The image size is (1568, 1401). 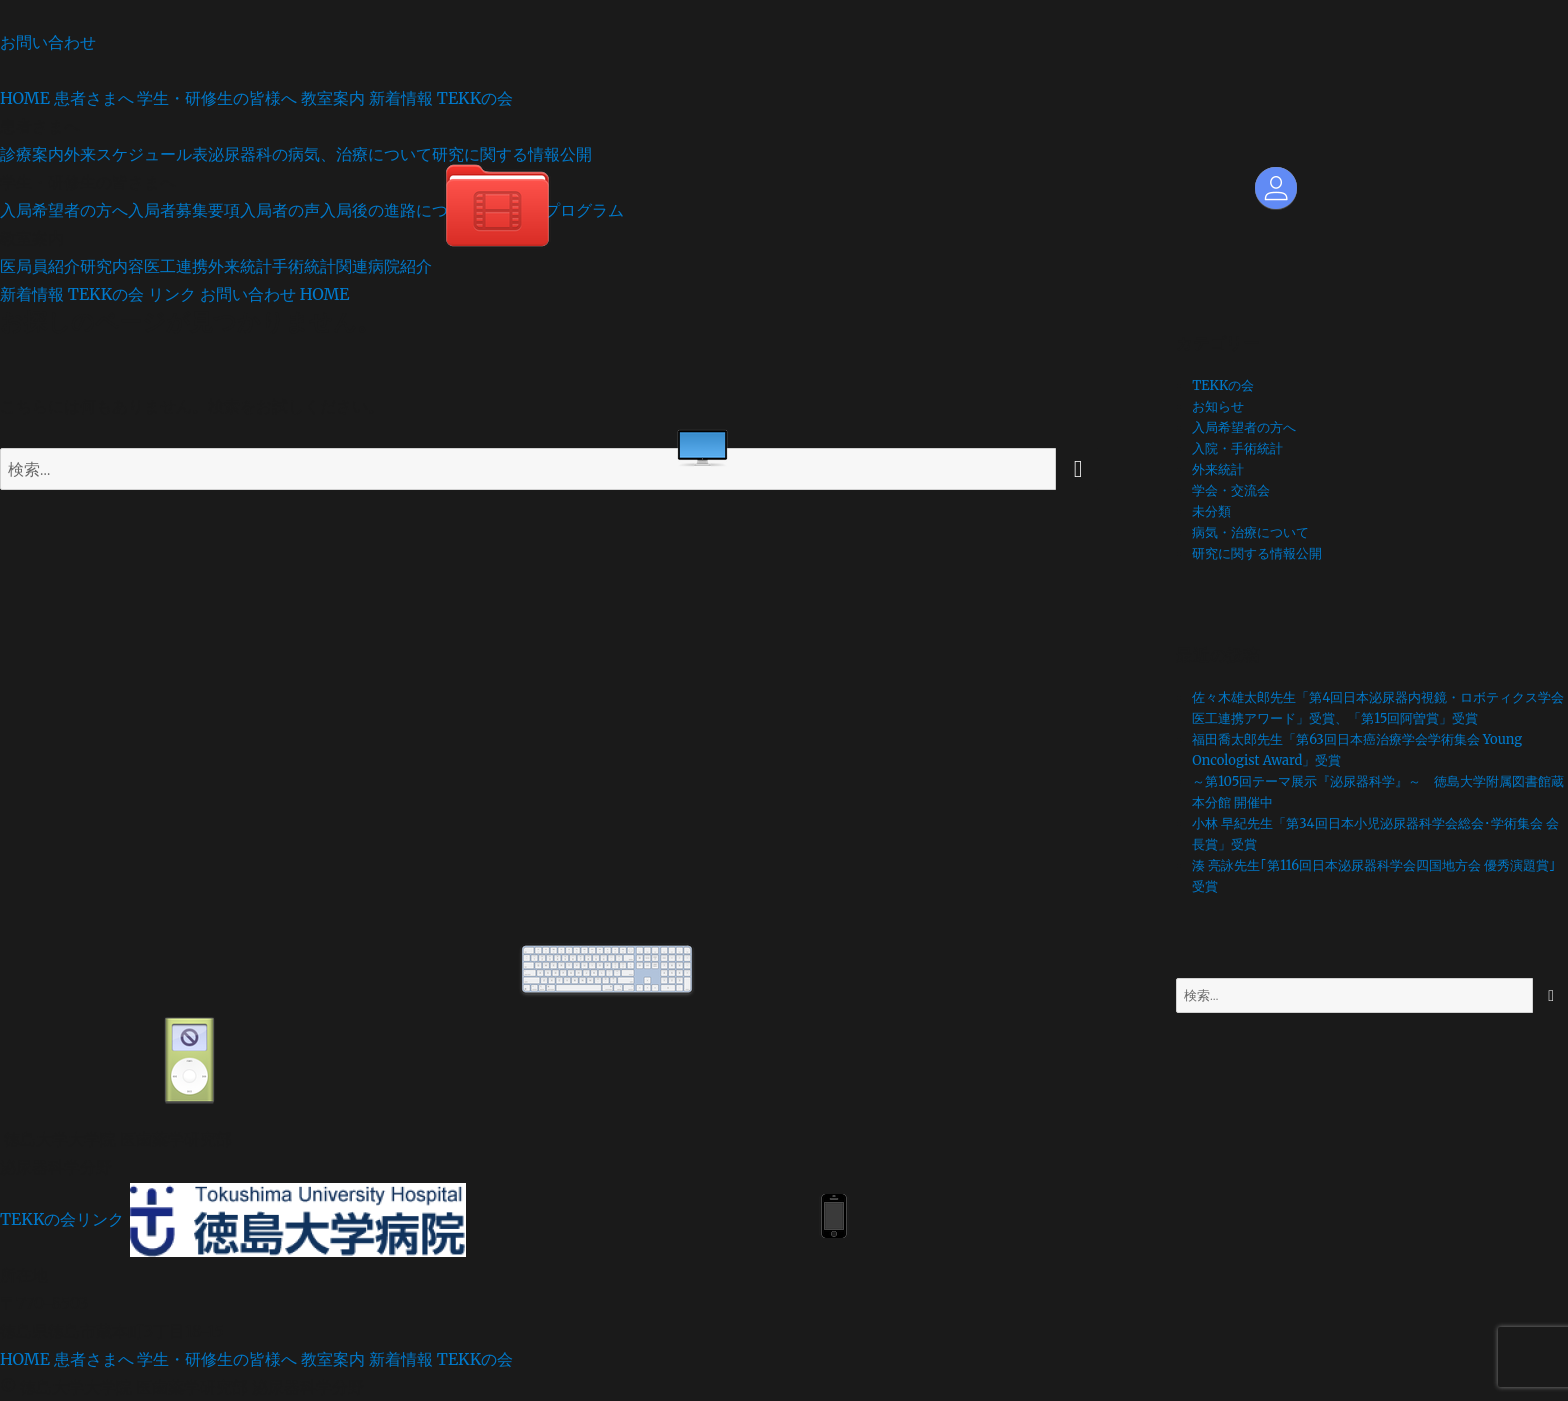 I want to click on connect to an external display, so click(x=702, y=442).